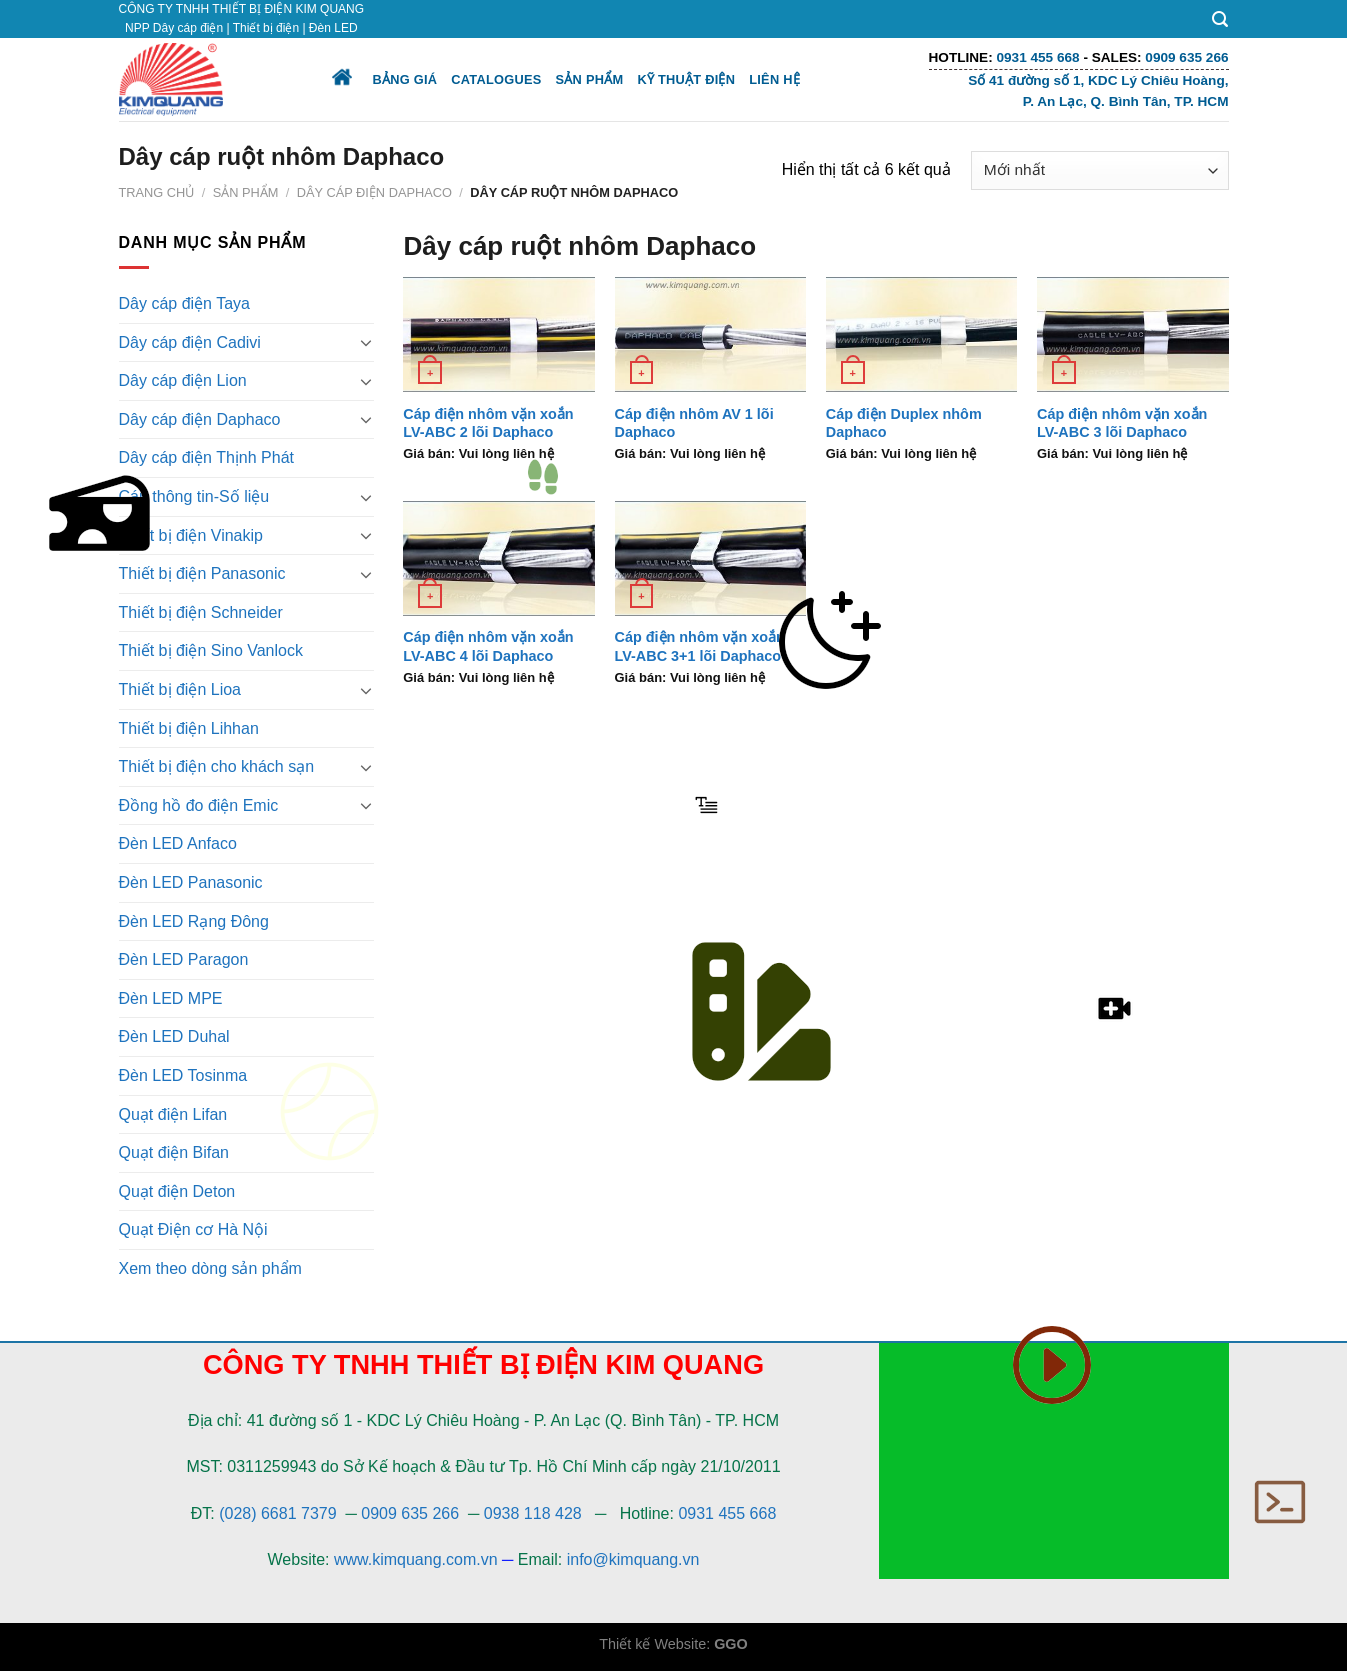 The height and width of the screenshot is (1671, 1347). Describe the element at coordinates (706, 805) in the screenshot. I see `read articles from the new york times` at that location.